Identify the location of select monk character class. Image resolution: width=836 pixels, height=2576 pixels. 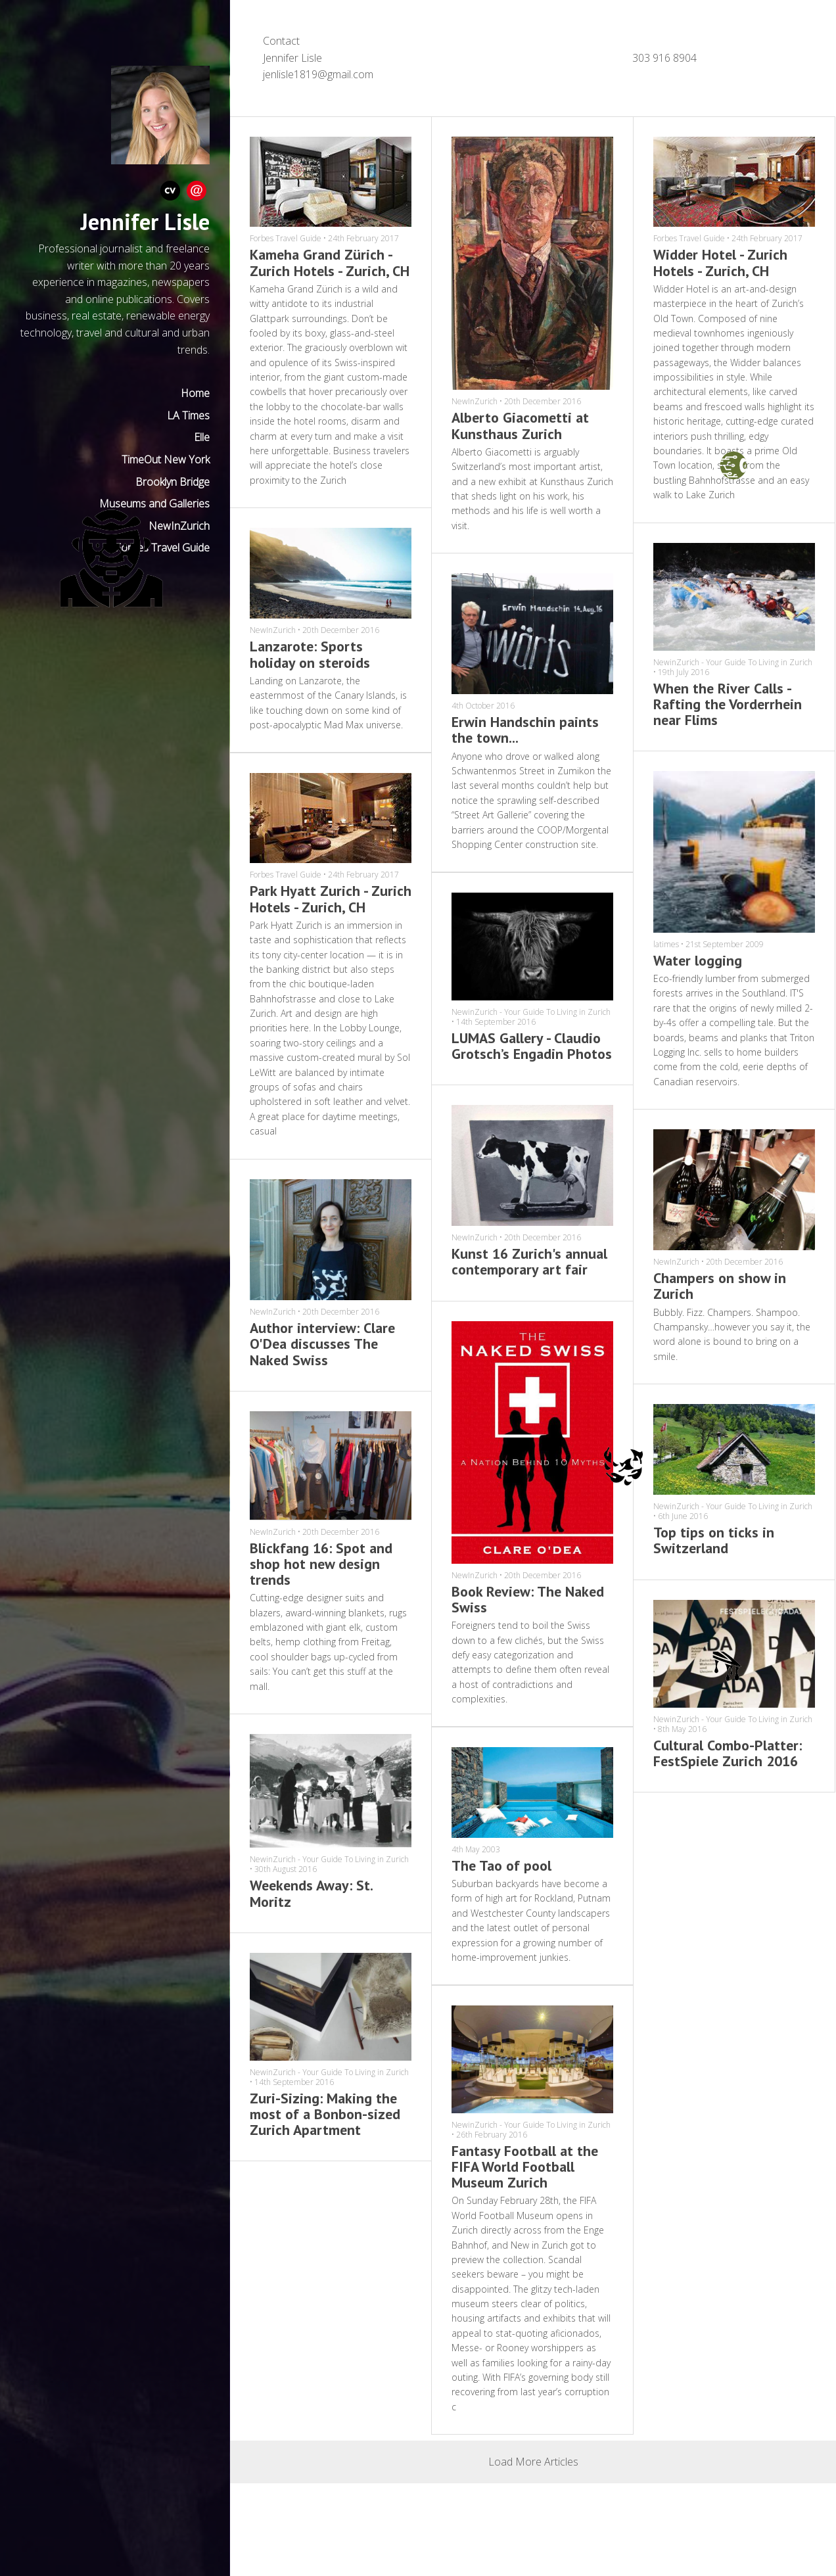
(111, 555).